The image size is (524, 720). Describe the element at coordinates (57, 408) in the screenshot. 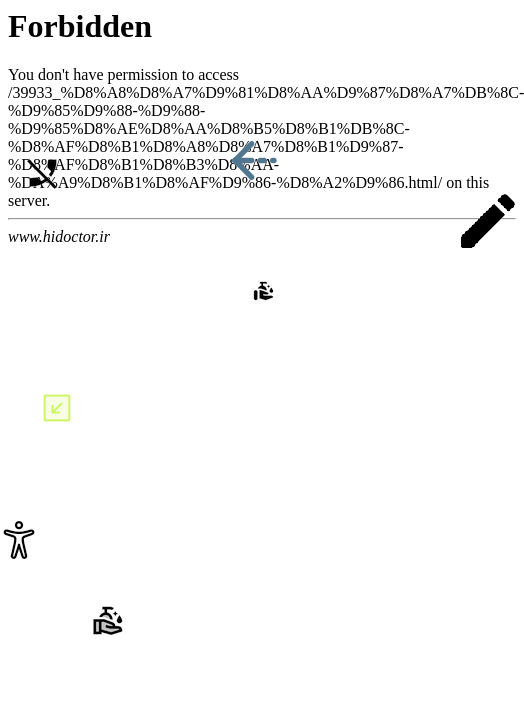

I see `move content to bottom-left corner` at that location.